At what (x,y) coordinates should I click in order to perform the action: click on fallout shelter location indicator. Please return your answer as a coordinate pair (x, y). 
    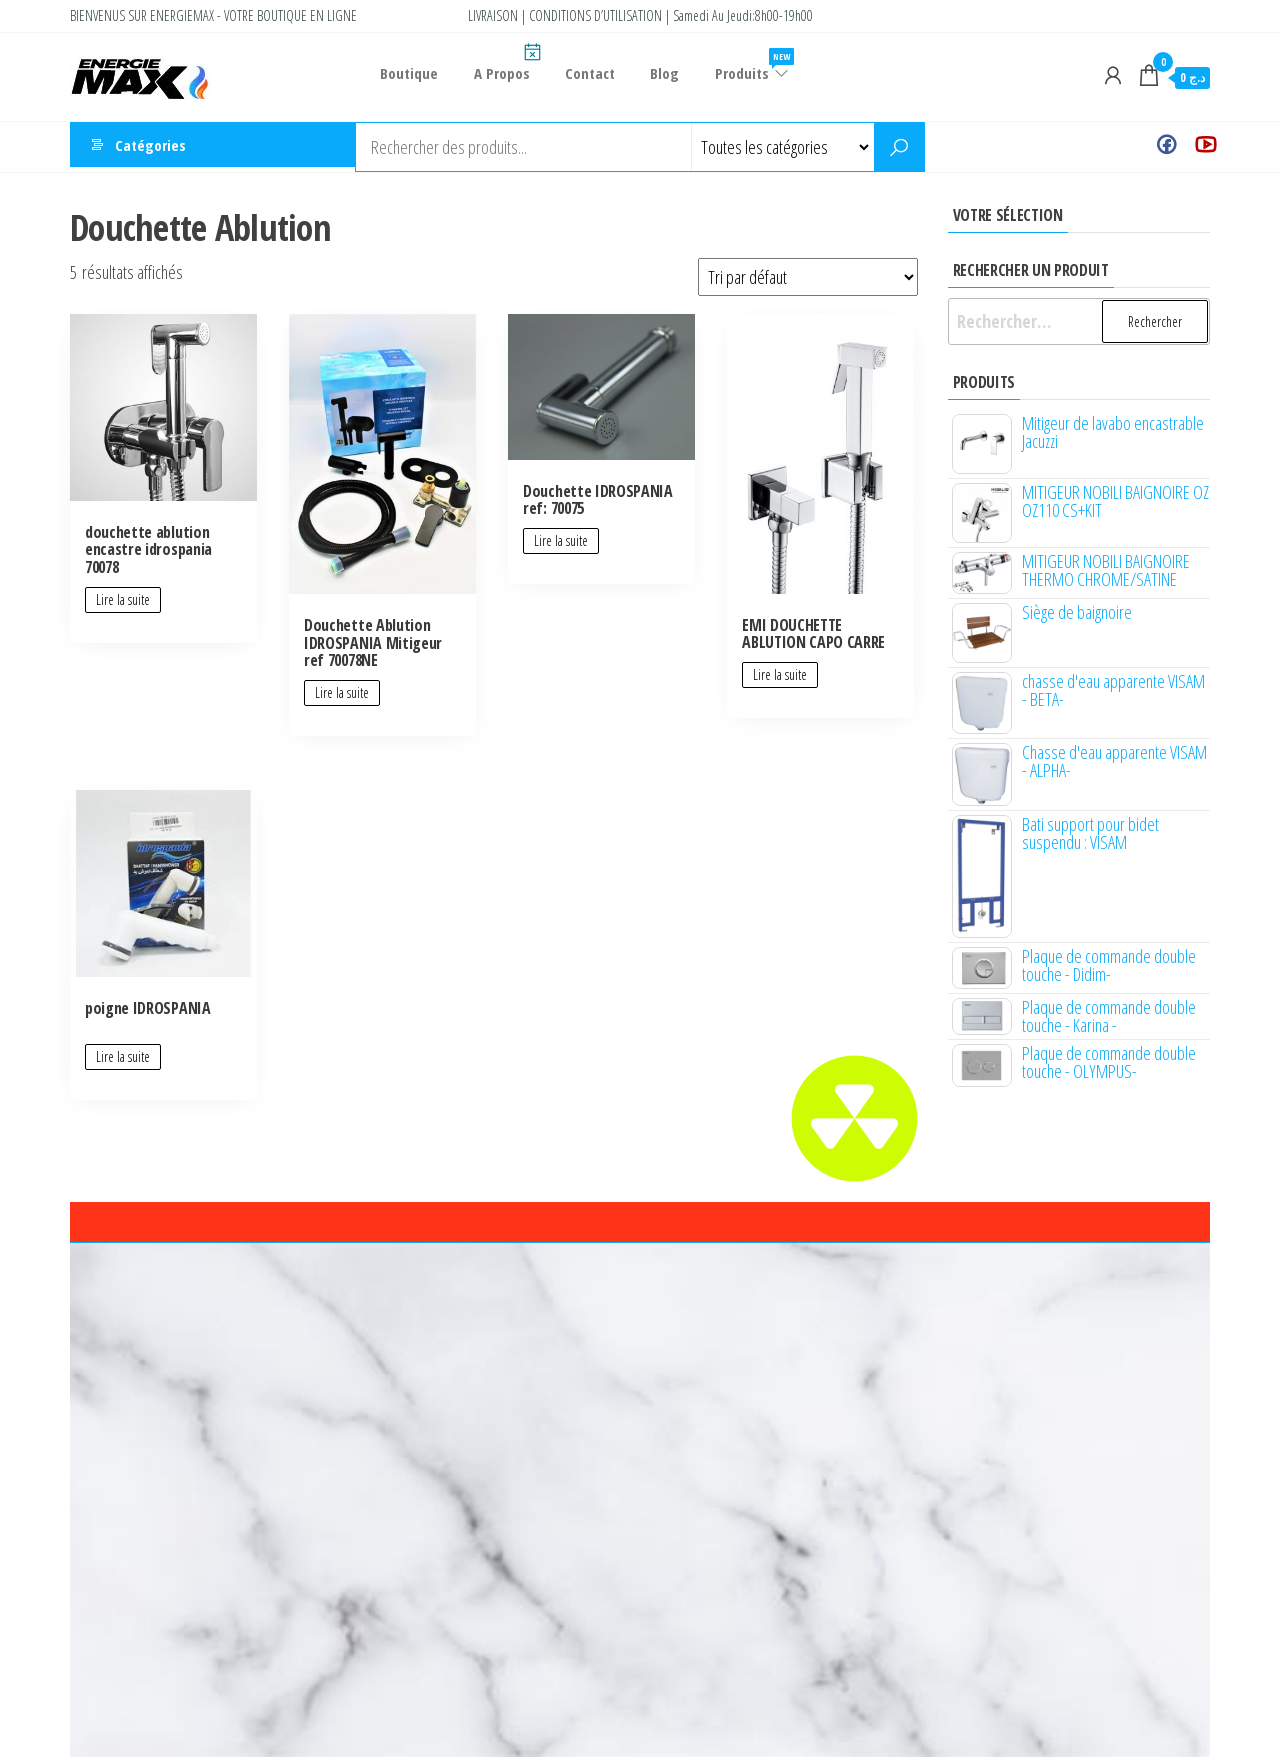
    Looking at the image, I should click on (854, 1118).